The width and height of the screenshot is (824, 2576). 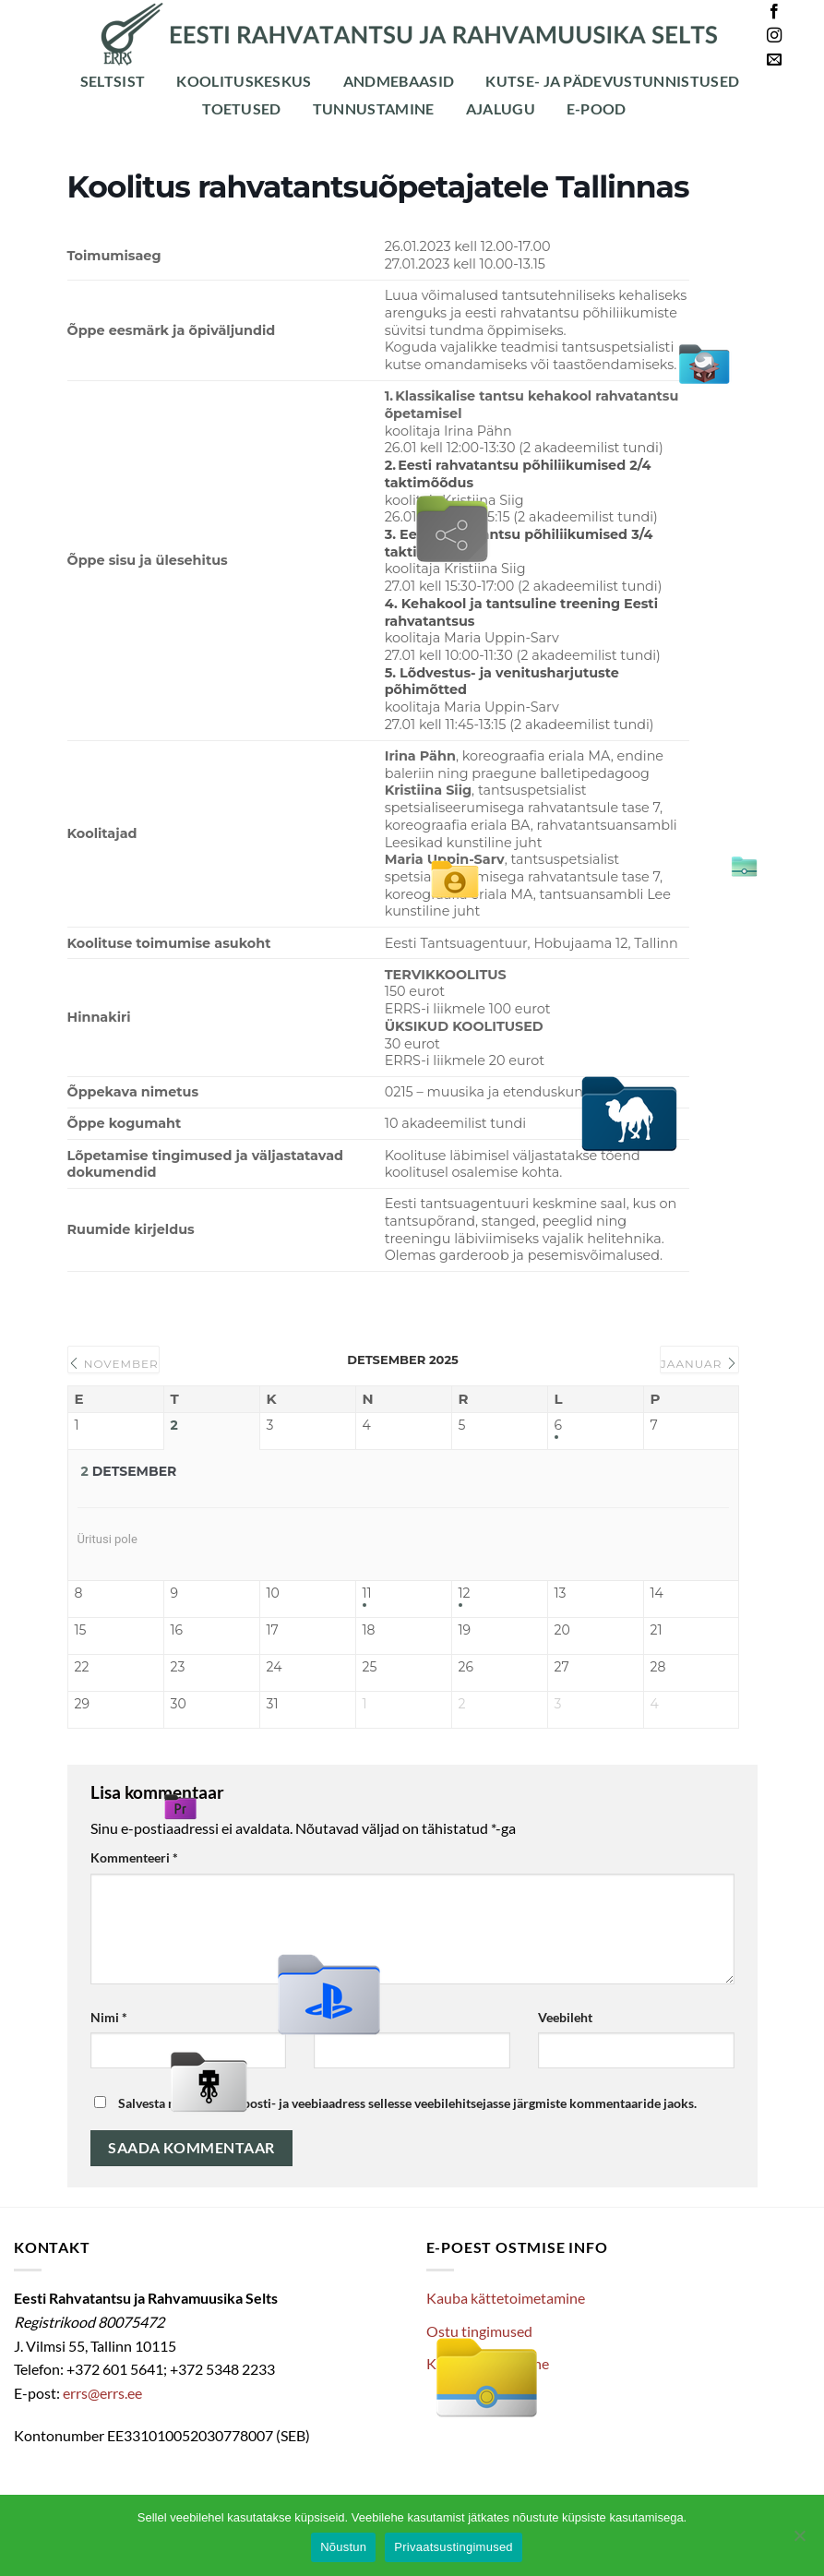 I want to click on open folder containing pokémon game files, so click(x=744, y=867).